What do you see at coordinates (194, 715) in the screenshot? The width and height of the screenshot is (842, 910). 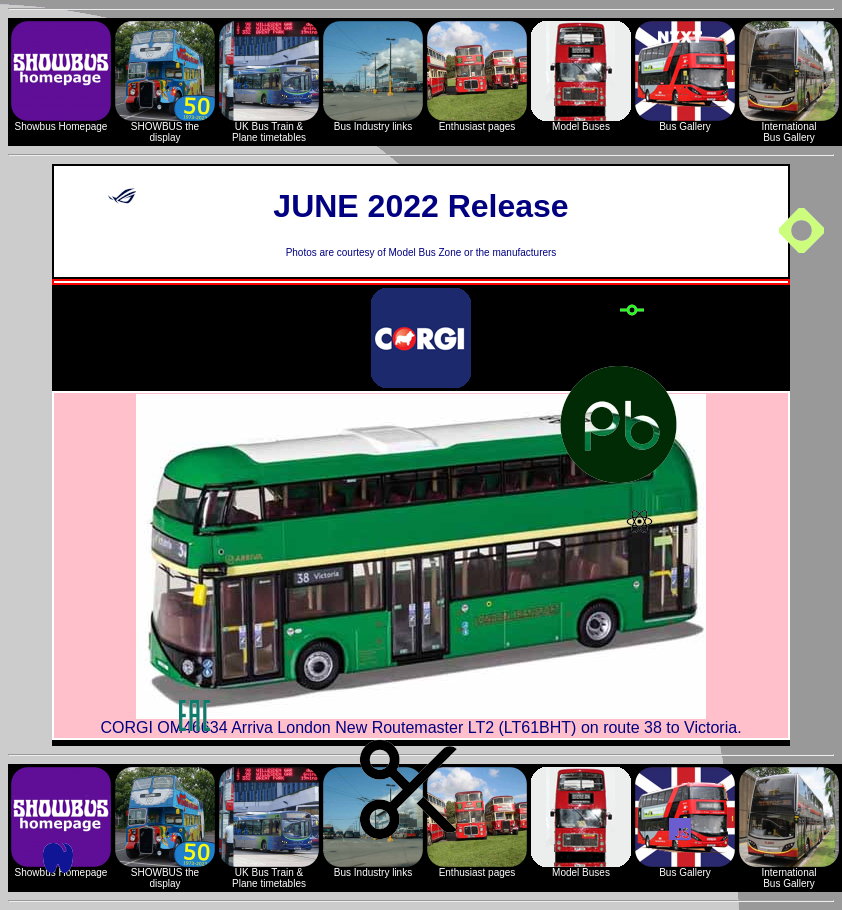 I see `EAC (Eurasian Conformity) certification mark` at bounding box center [194, 715].